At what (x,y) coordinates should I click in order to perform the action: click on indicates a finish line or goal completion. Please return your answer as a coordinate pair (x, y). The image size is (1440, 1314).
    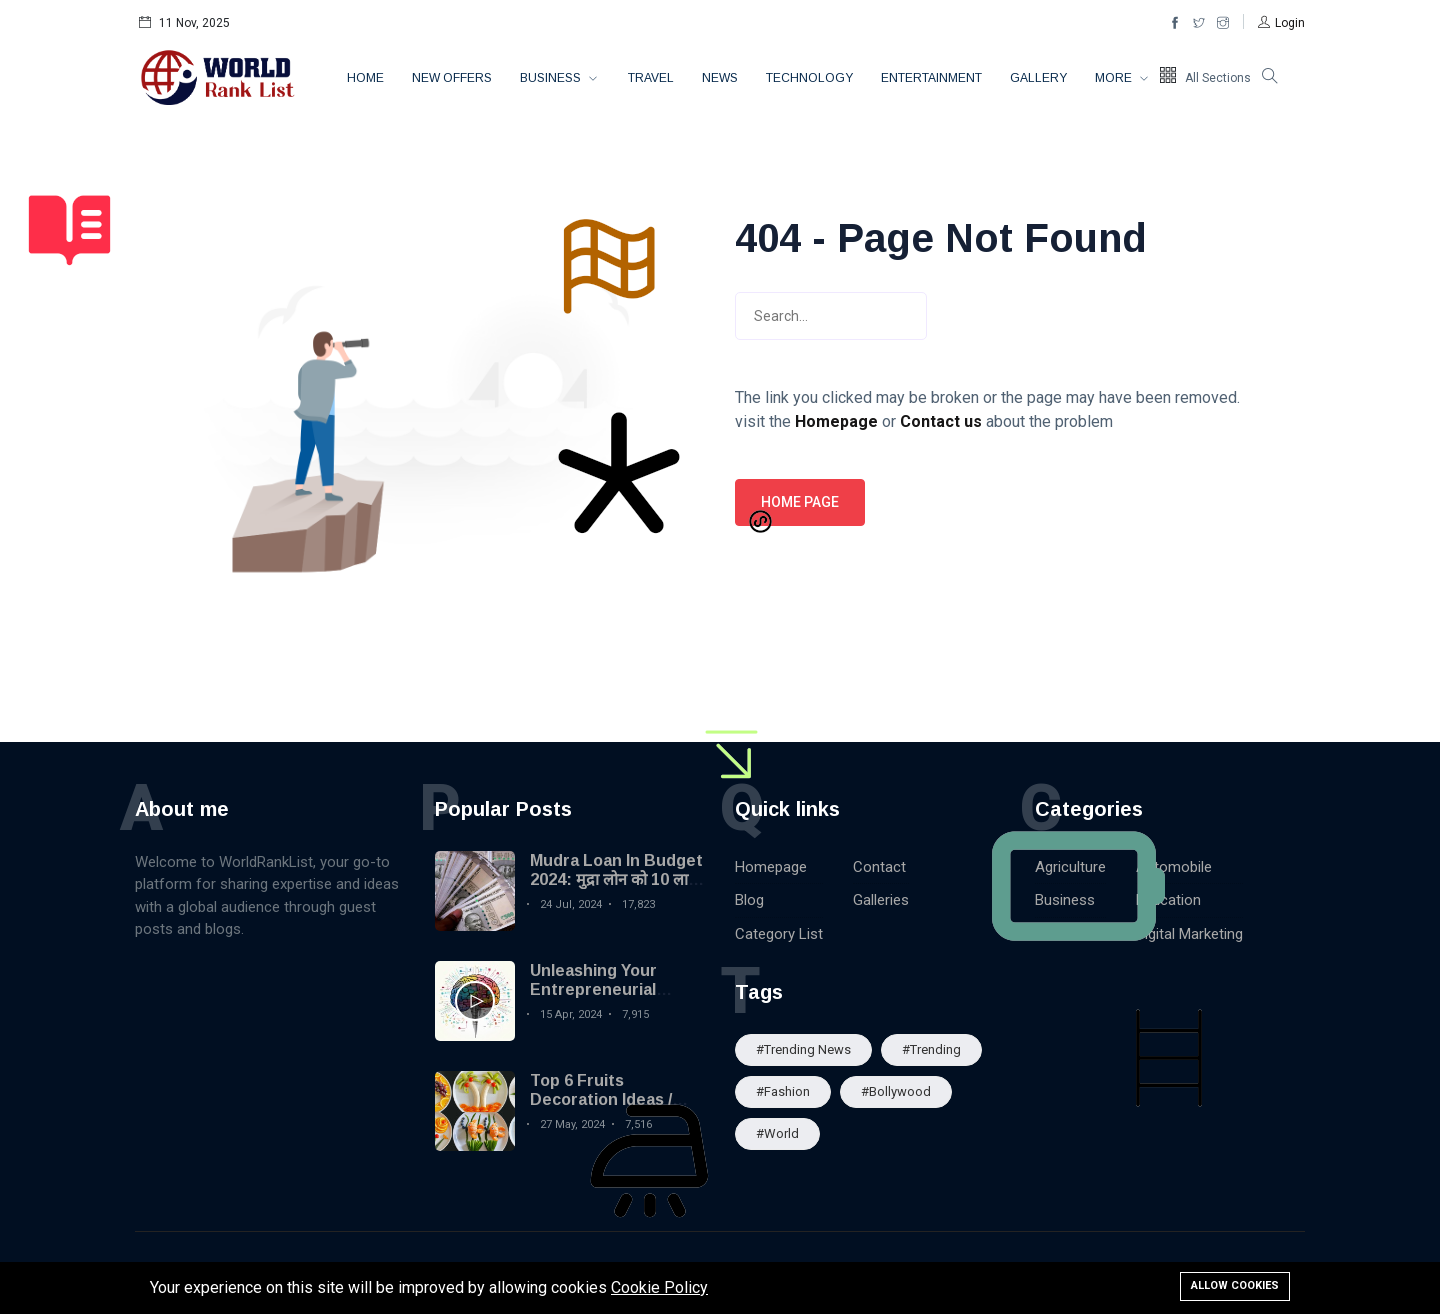
    Looking at the image, I should click on (605, 264).